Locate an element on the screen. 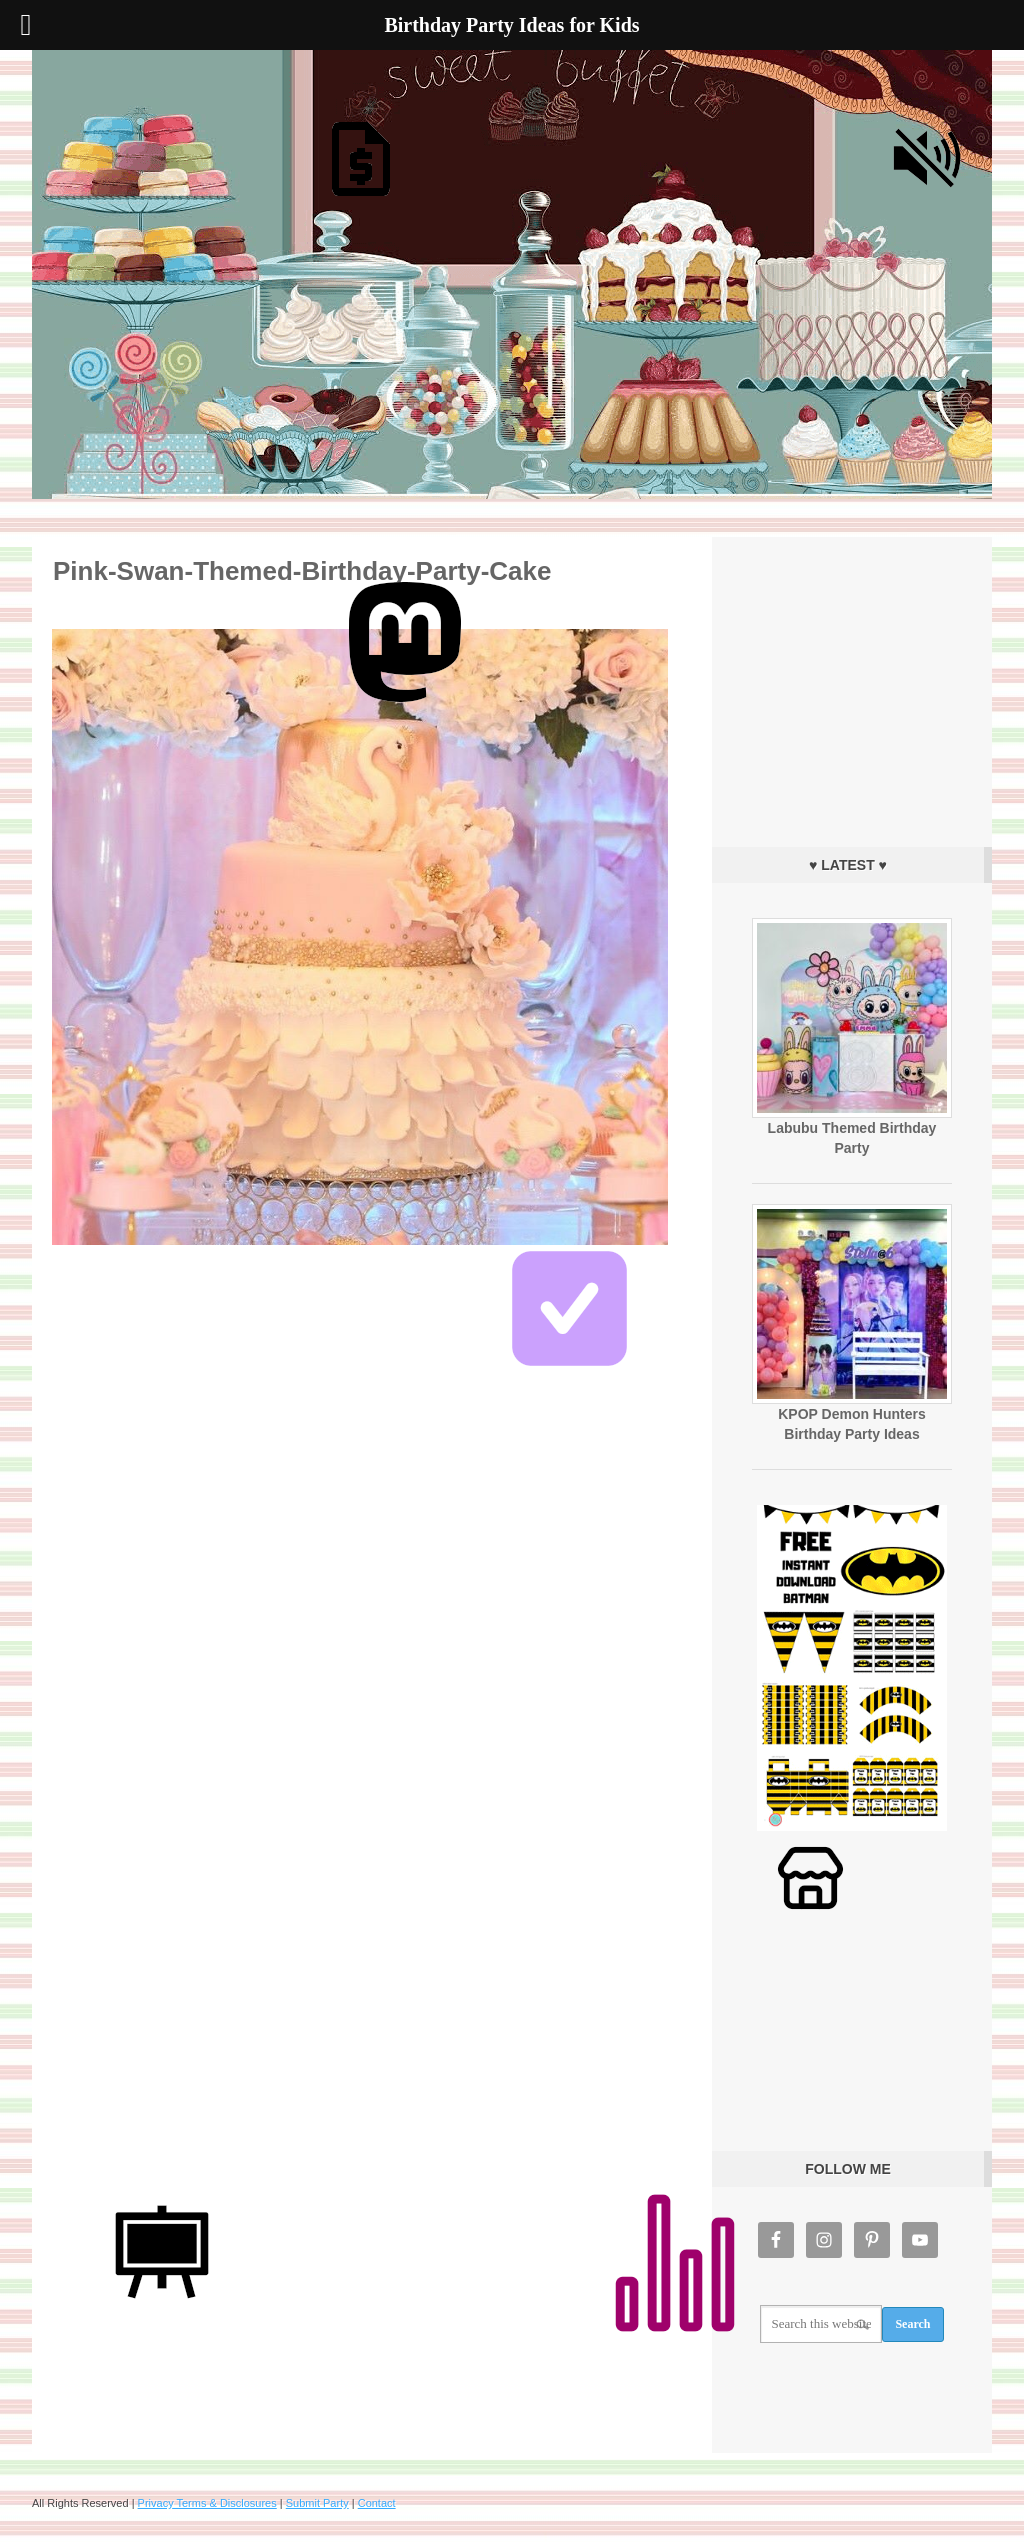 This screenshot has width=1024, height=2546. view statistics and analytics is located at coordinates (675, 2263).